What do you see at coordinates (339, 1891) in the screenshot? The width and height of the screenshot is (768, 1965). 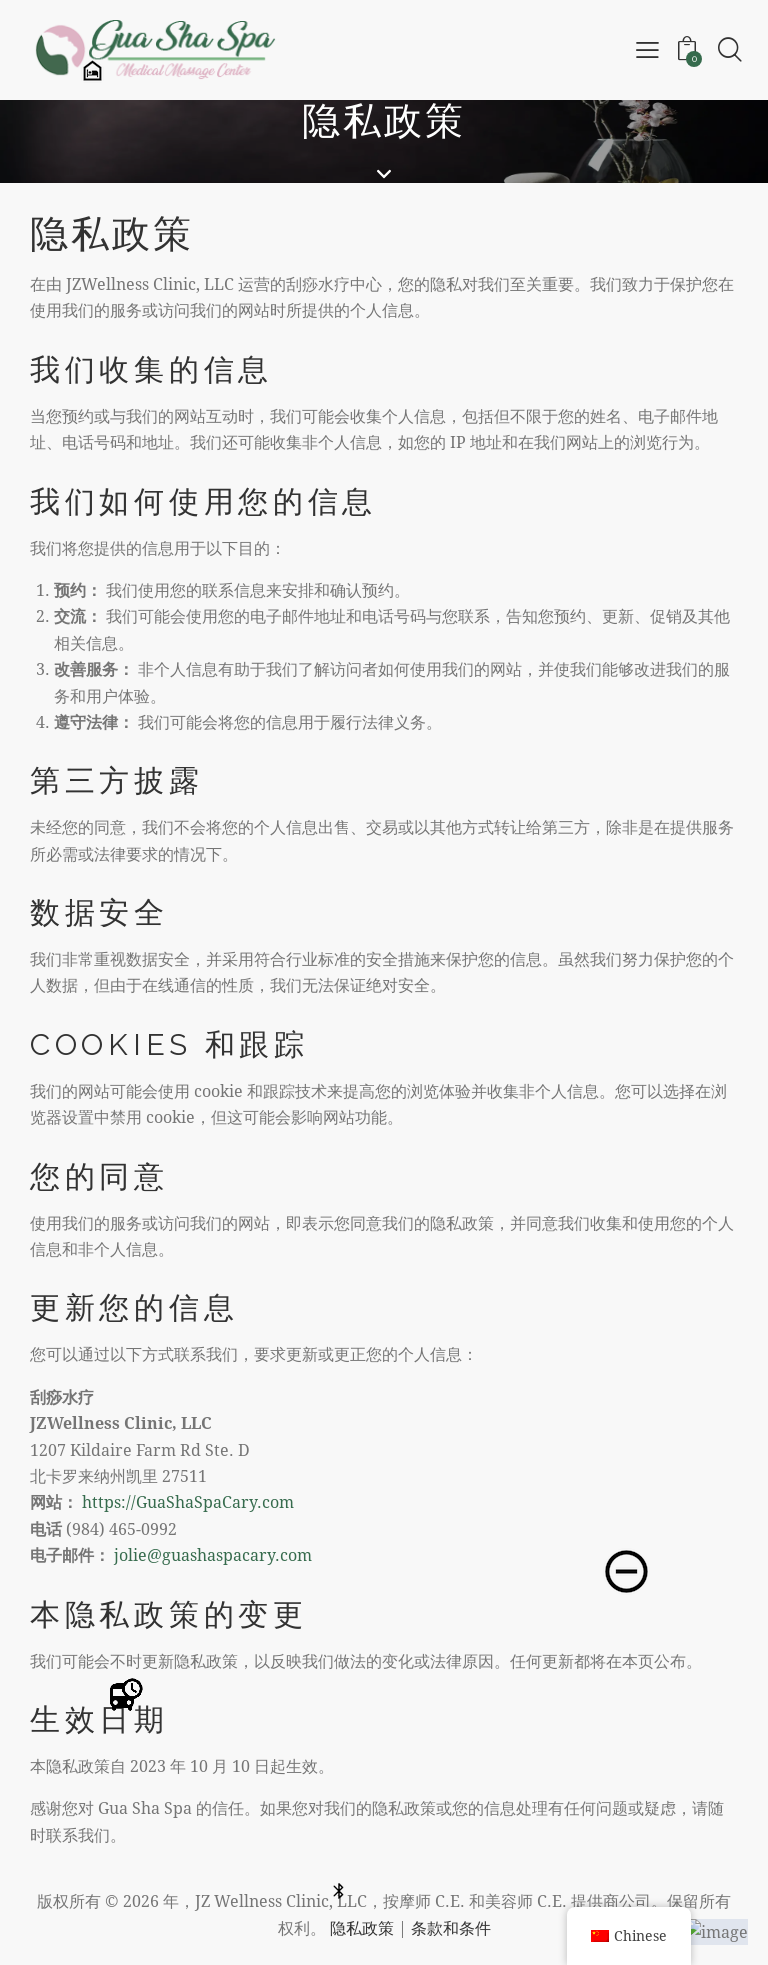 I see `toggle bluetooth connectivity` at bounding box center [339, 1891].